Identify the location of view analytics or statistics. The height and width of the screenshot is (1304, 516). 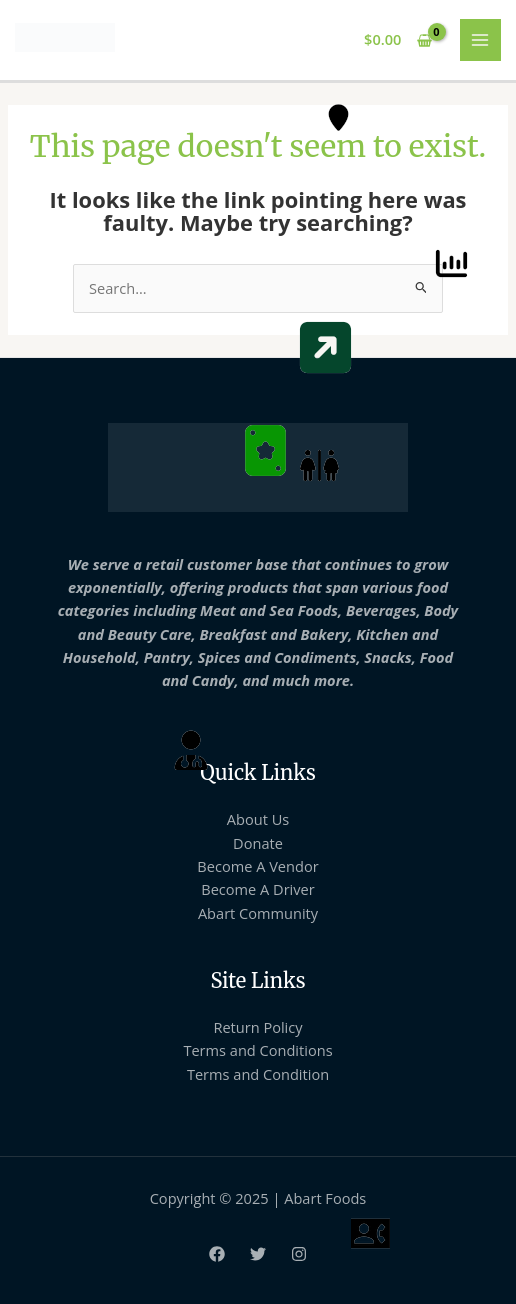
(451, 263).